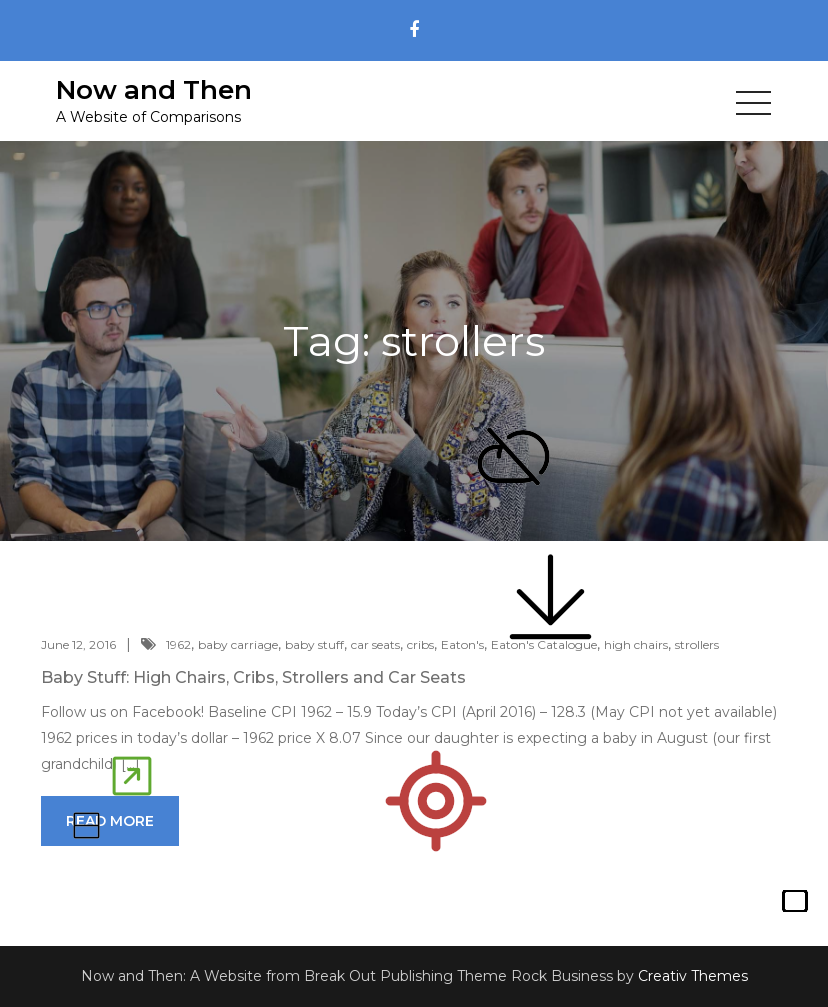 This screenshot has width=828, height=1007. Describe the element at coordinates (86, 825) in the screenshot. I see `split view into top and bottom panels` at that location.